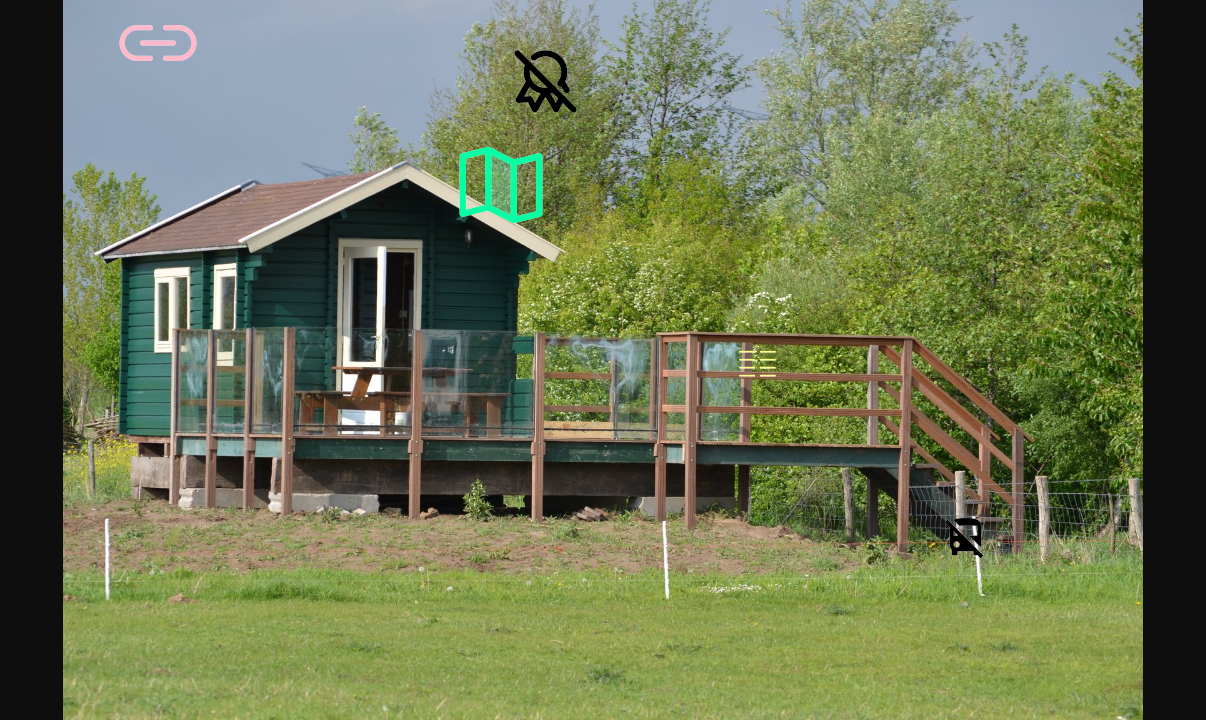  What do you see at coordinates (965, 537) in the screenshot?
I see `no transfer available at this stop` at bounding box center [965, 537].